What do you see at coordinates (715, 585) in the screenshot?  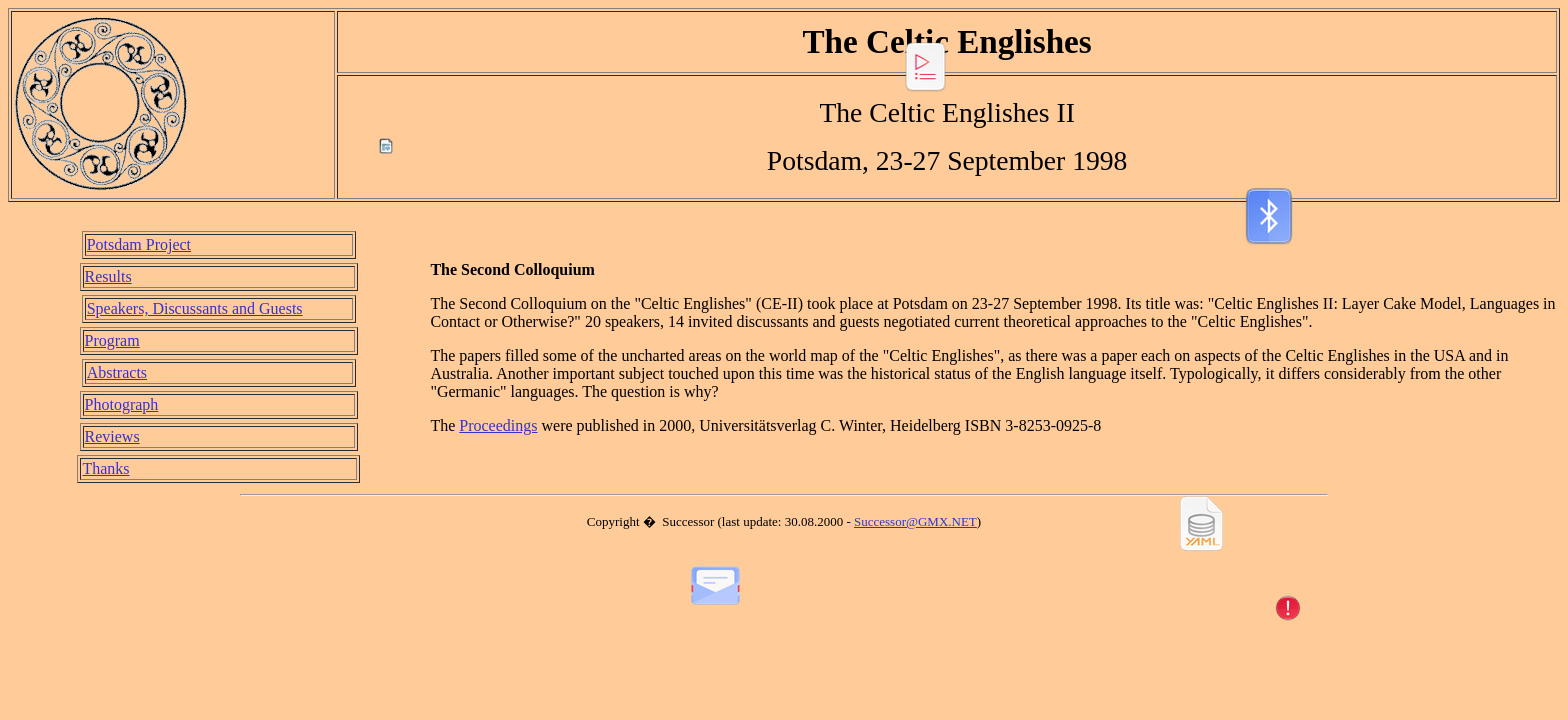 I see `open the mail application` at bounding box center [715, 585].